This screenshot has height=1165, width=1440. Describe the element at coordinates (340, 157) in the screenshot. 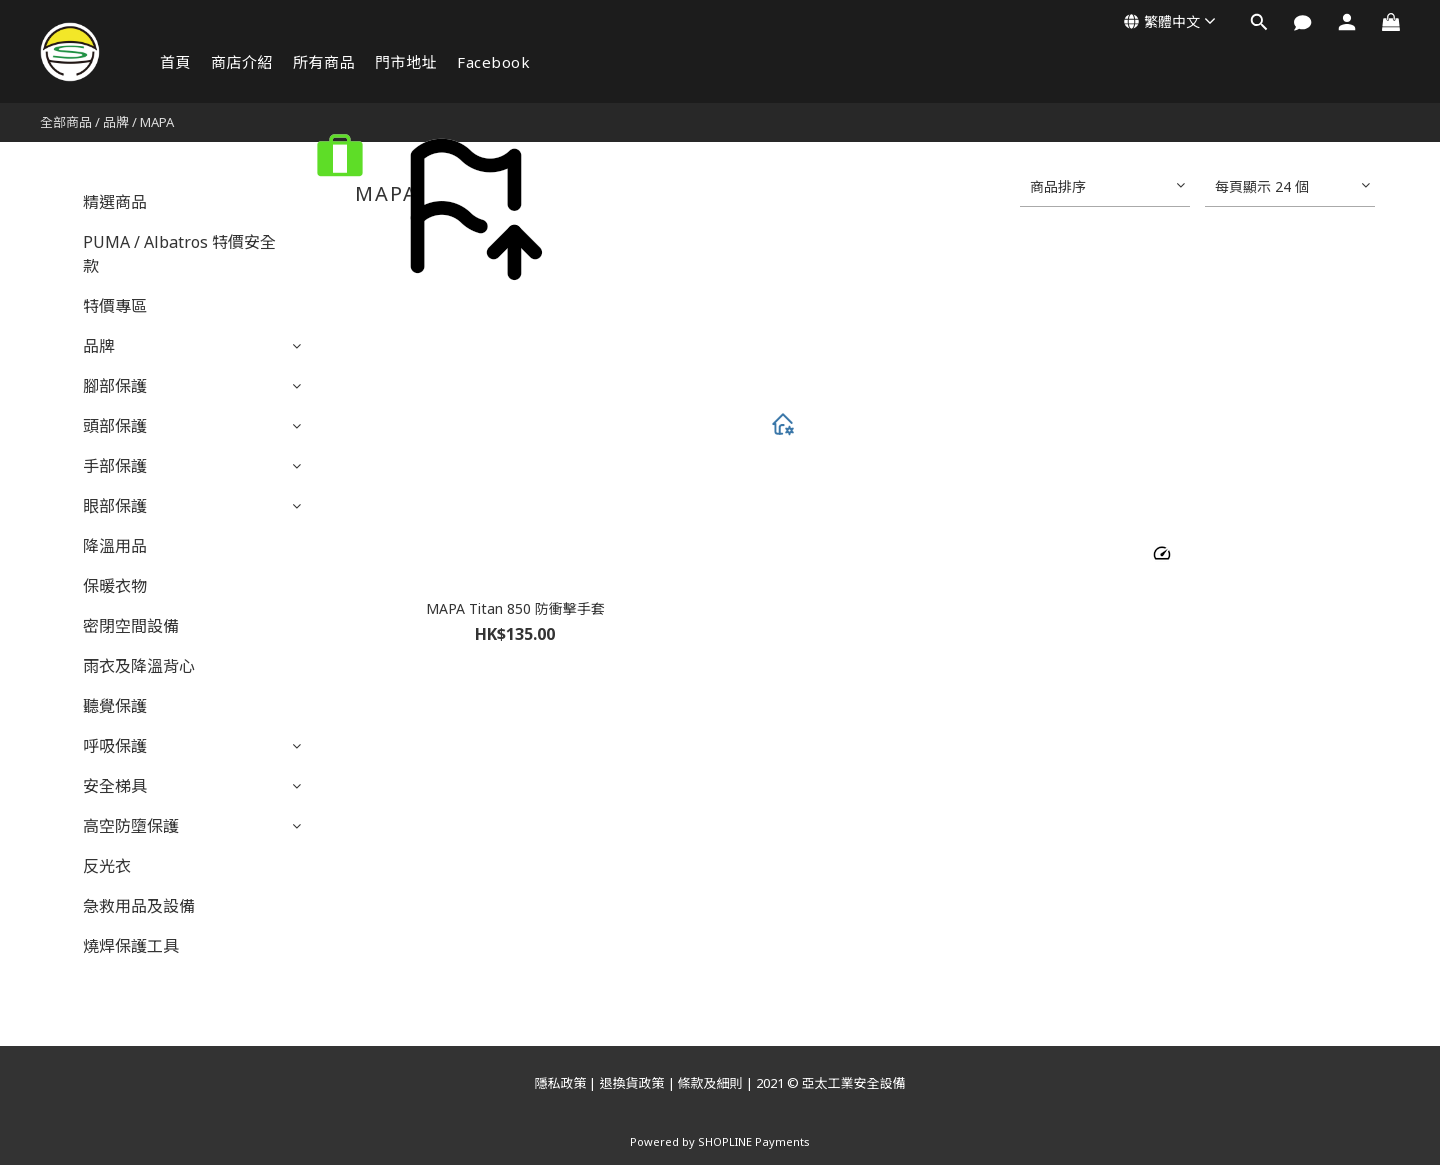

I see `access travel or trip planning features` at that location.